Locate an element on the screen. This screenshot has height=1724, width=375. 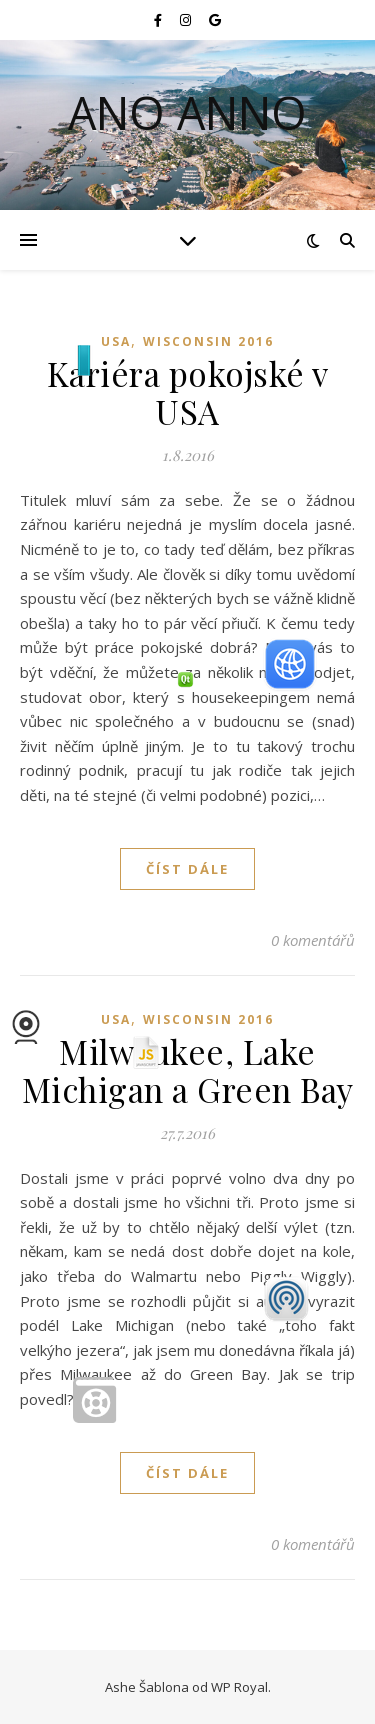
open Qt Designer application is located at coordinates (185, 679).